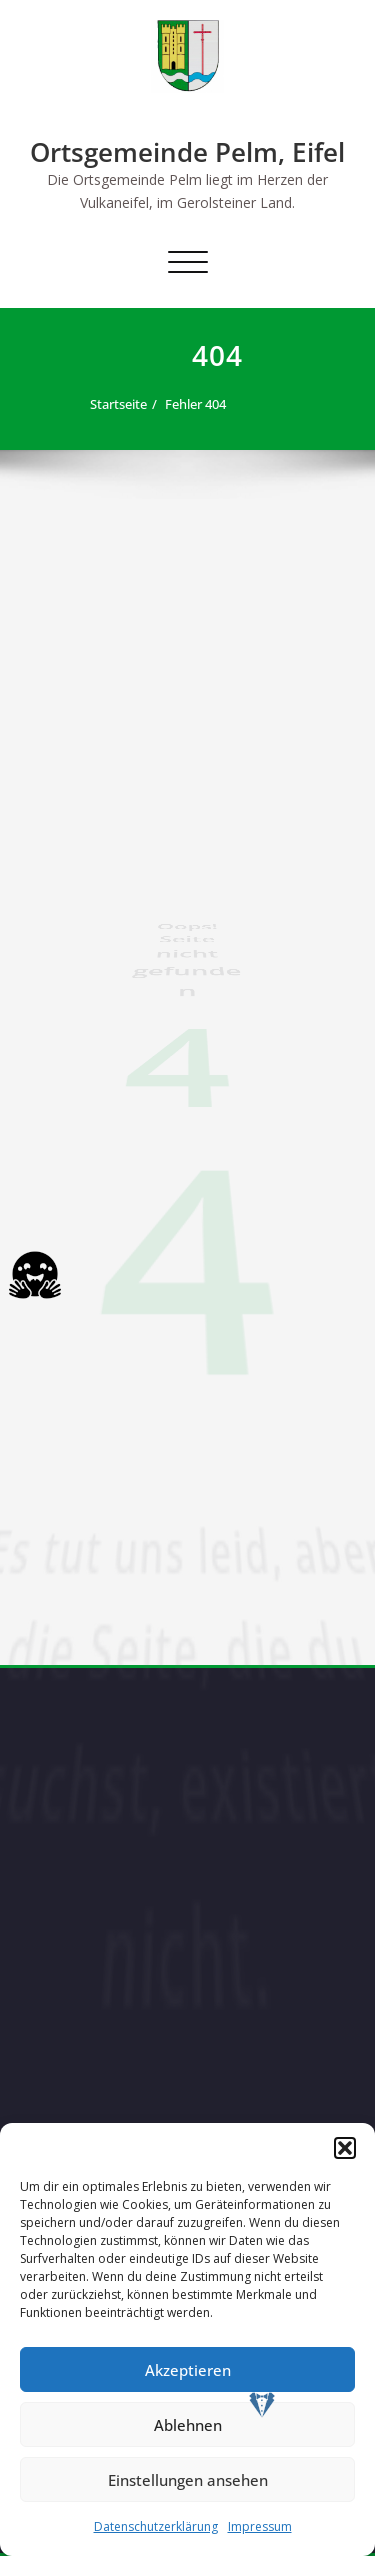  Describe the element at coordinates (262, 2405) in the screenshot. I see `stylelint CSS linting tool logo` at that location.